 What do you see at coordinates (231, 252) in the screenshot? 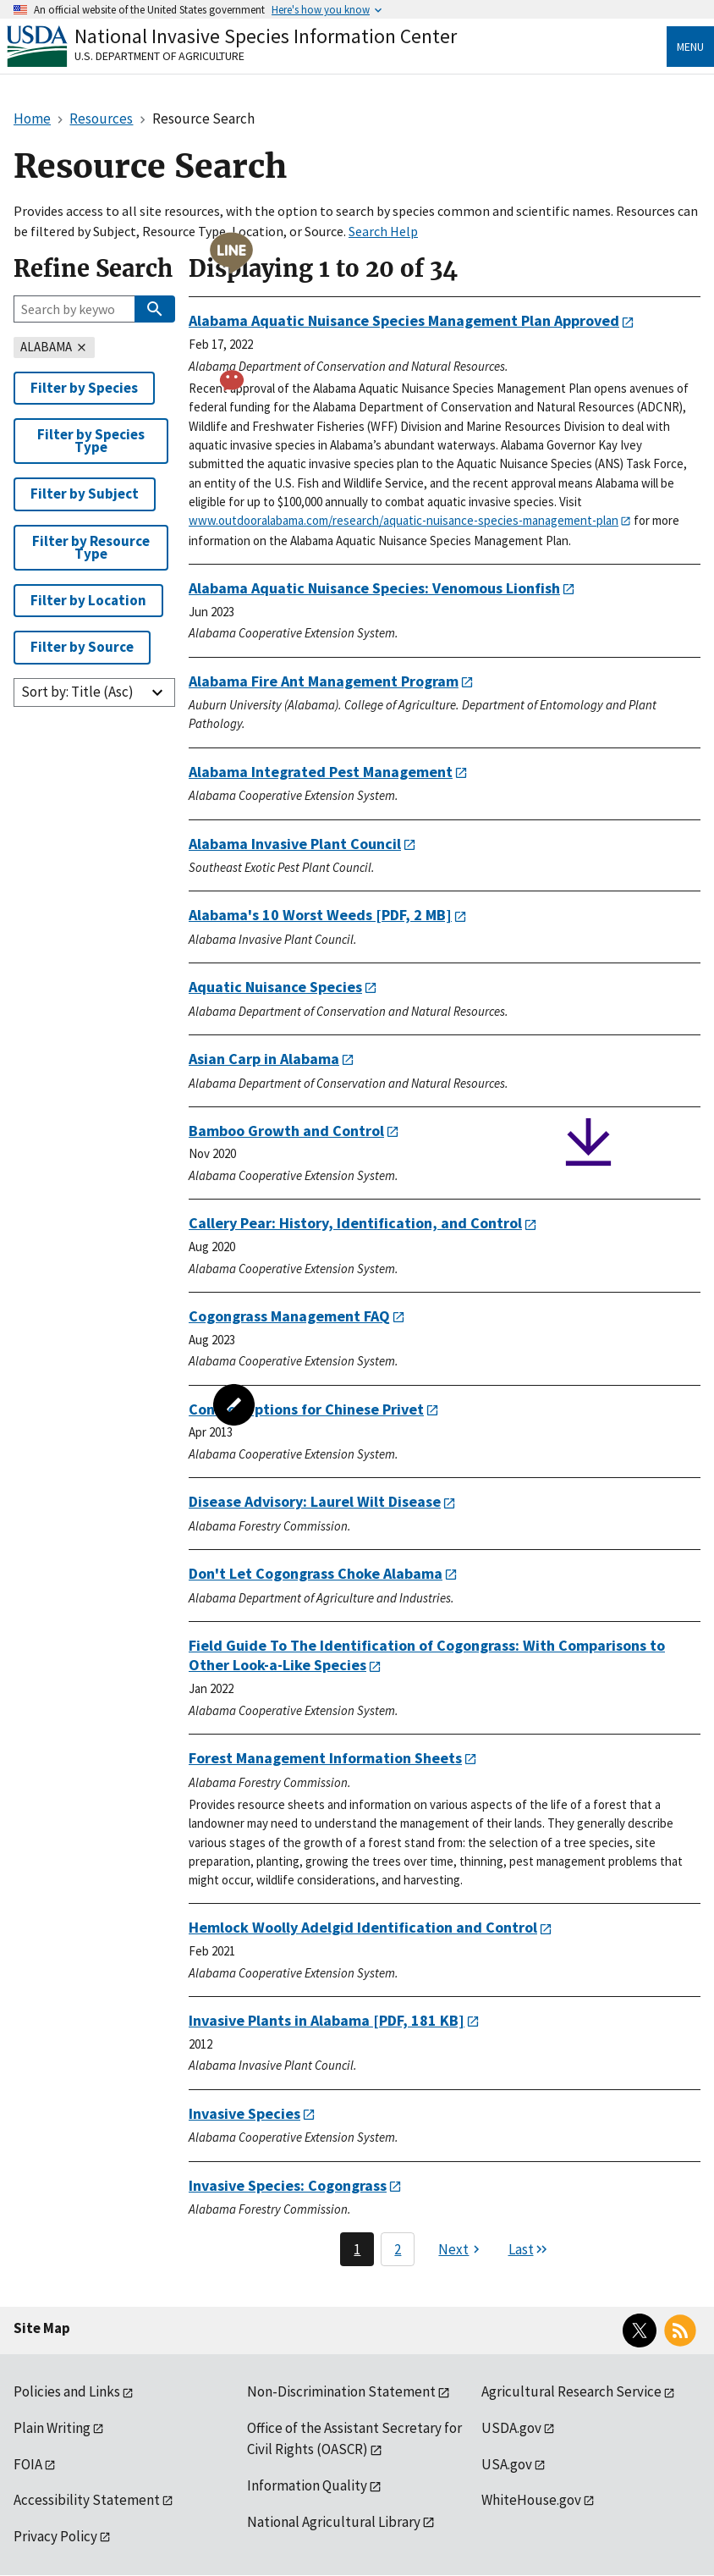
I see `open the LINE messaging app` at bounding box center [231, 252].